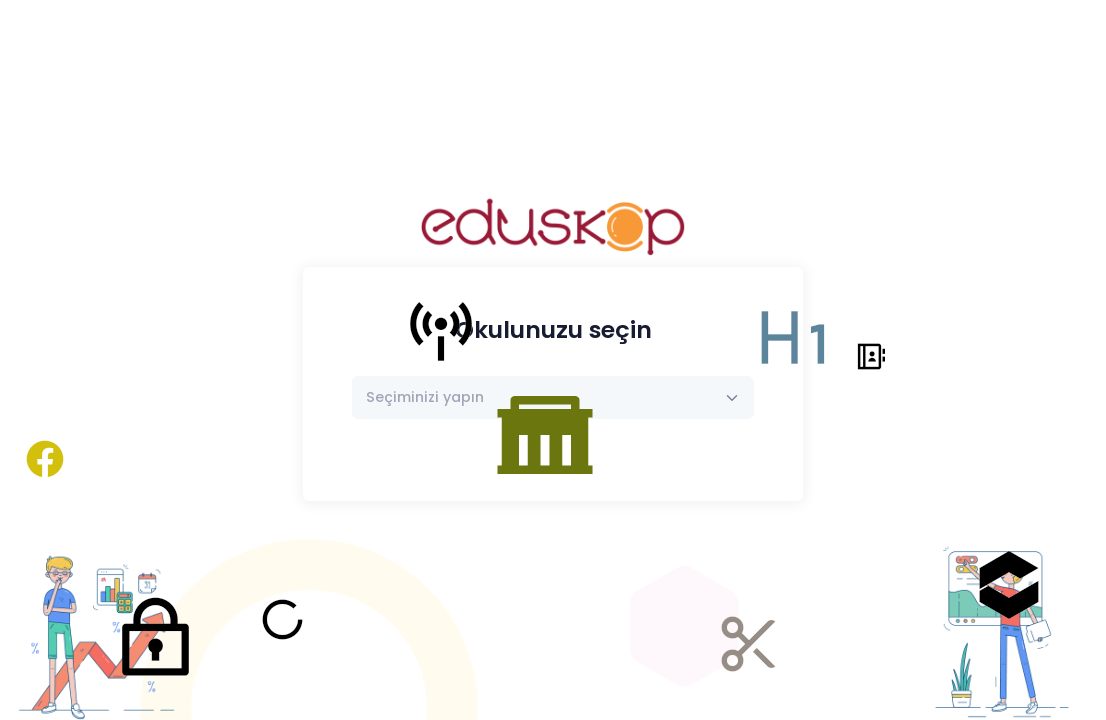 Image resolution: width=1106 pixels, height=720 pixels. I want to click on start a live broadcast or stream, so click(441, 330).